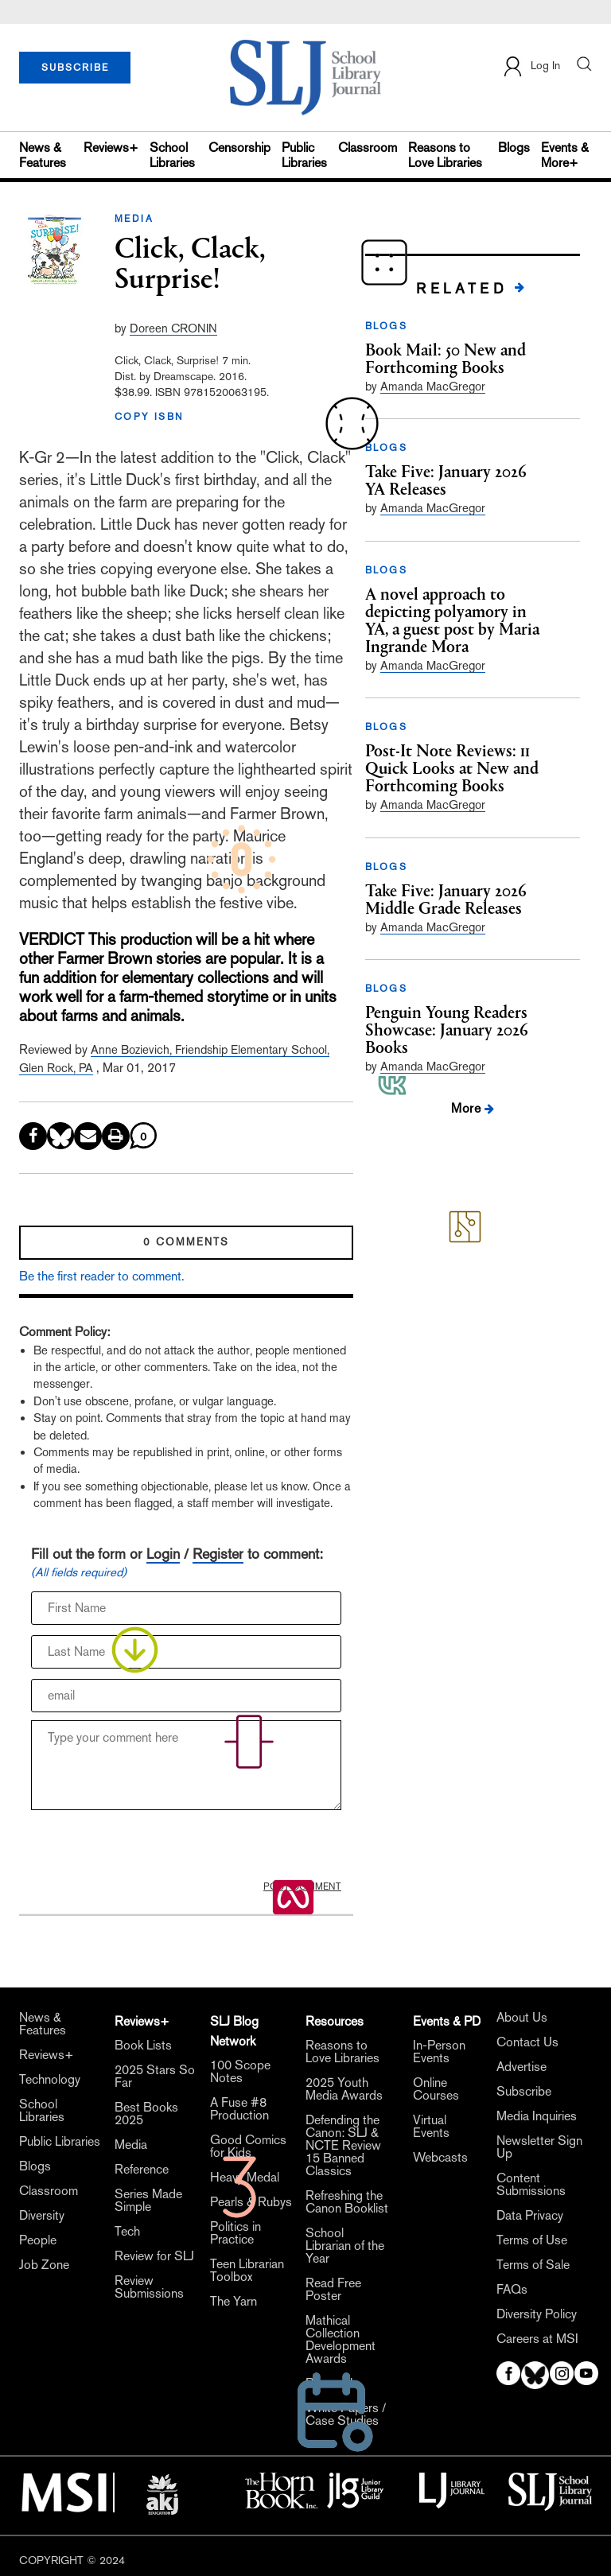 This screenshot has height=2576, width=611. Describe the element at coordinates (293, 1897) in the screenshot. I see `meta company logo` at that location.